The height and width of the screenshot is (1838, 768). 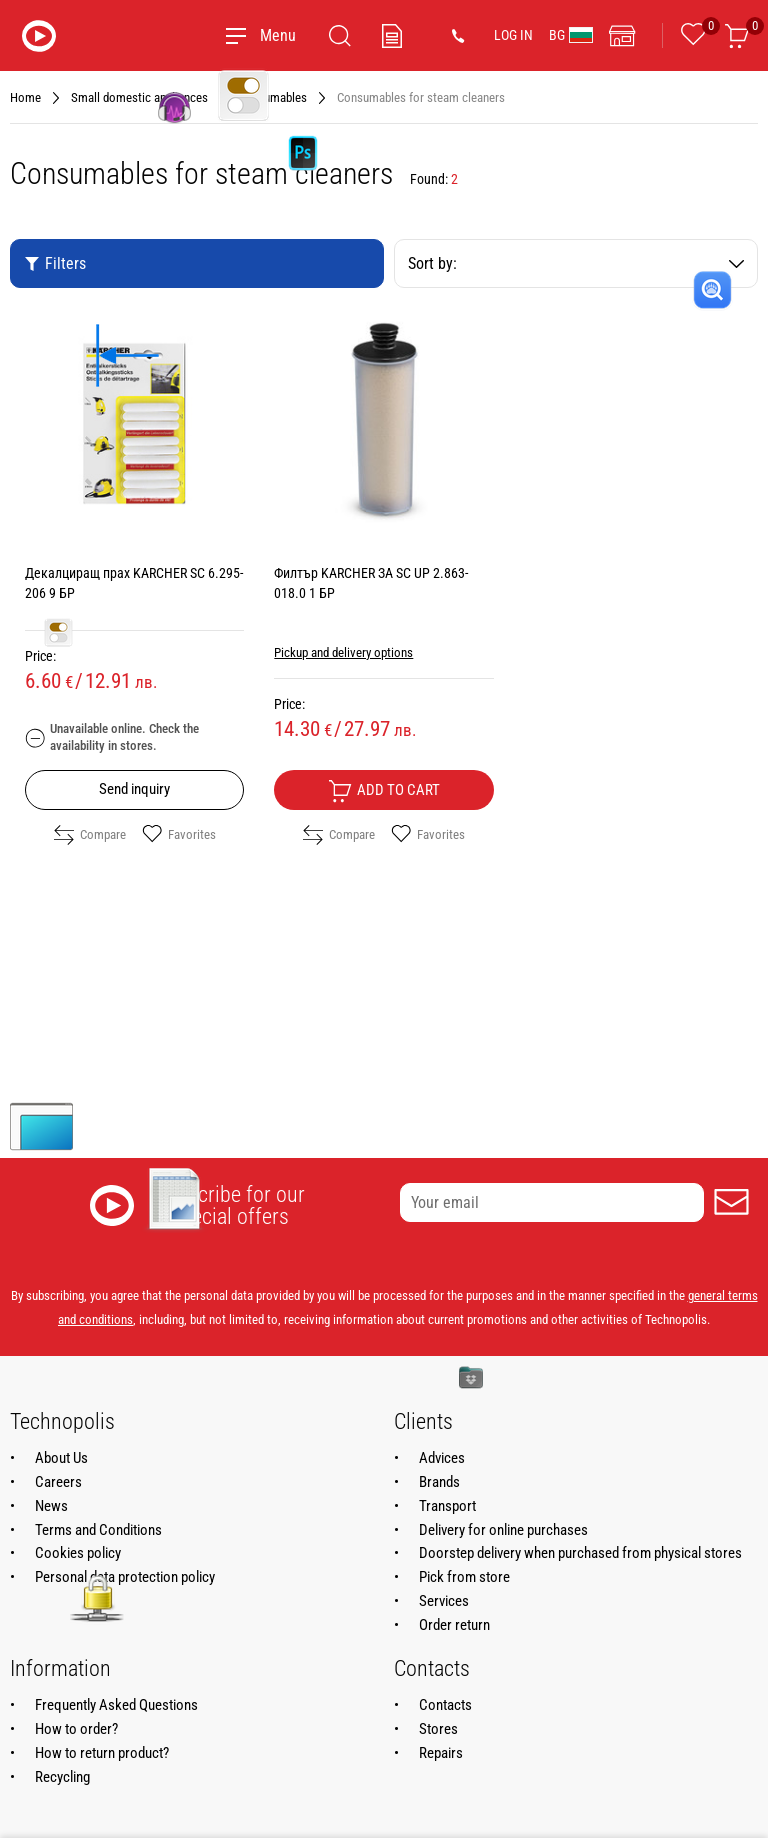 What do you see at coordinates (175, 1198) in the screenshot?
I see `open a spreadsheet file` at bounding box center [175, 1198].